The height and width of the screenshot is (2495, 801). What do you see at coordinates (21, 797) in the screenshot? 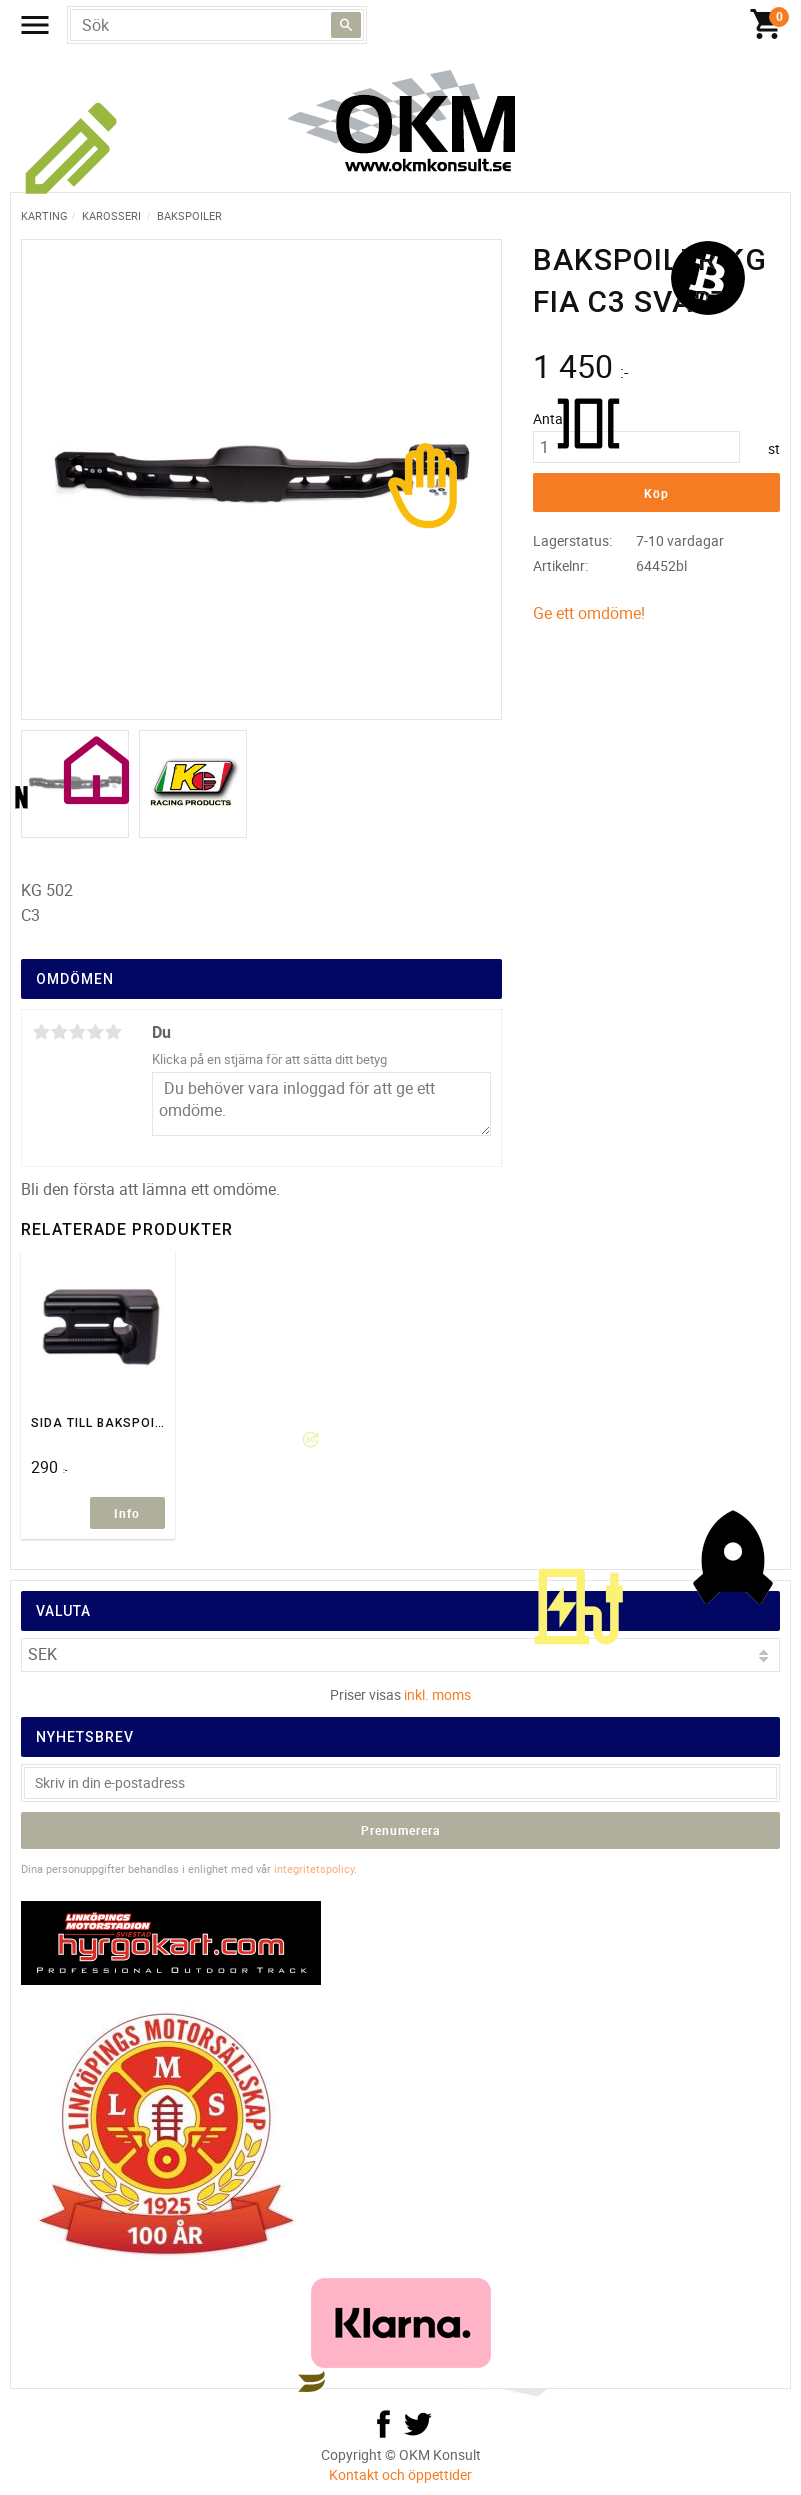
I see `open the Netflix app` at bounding box center [21, 797].